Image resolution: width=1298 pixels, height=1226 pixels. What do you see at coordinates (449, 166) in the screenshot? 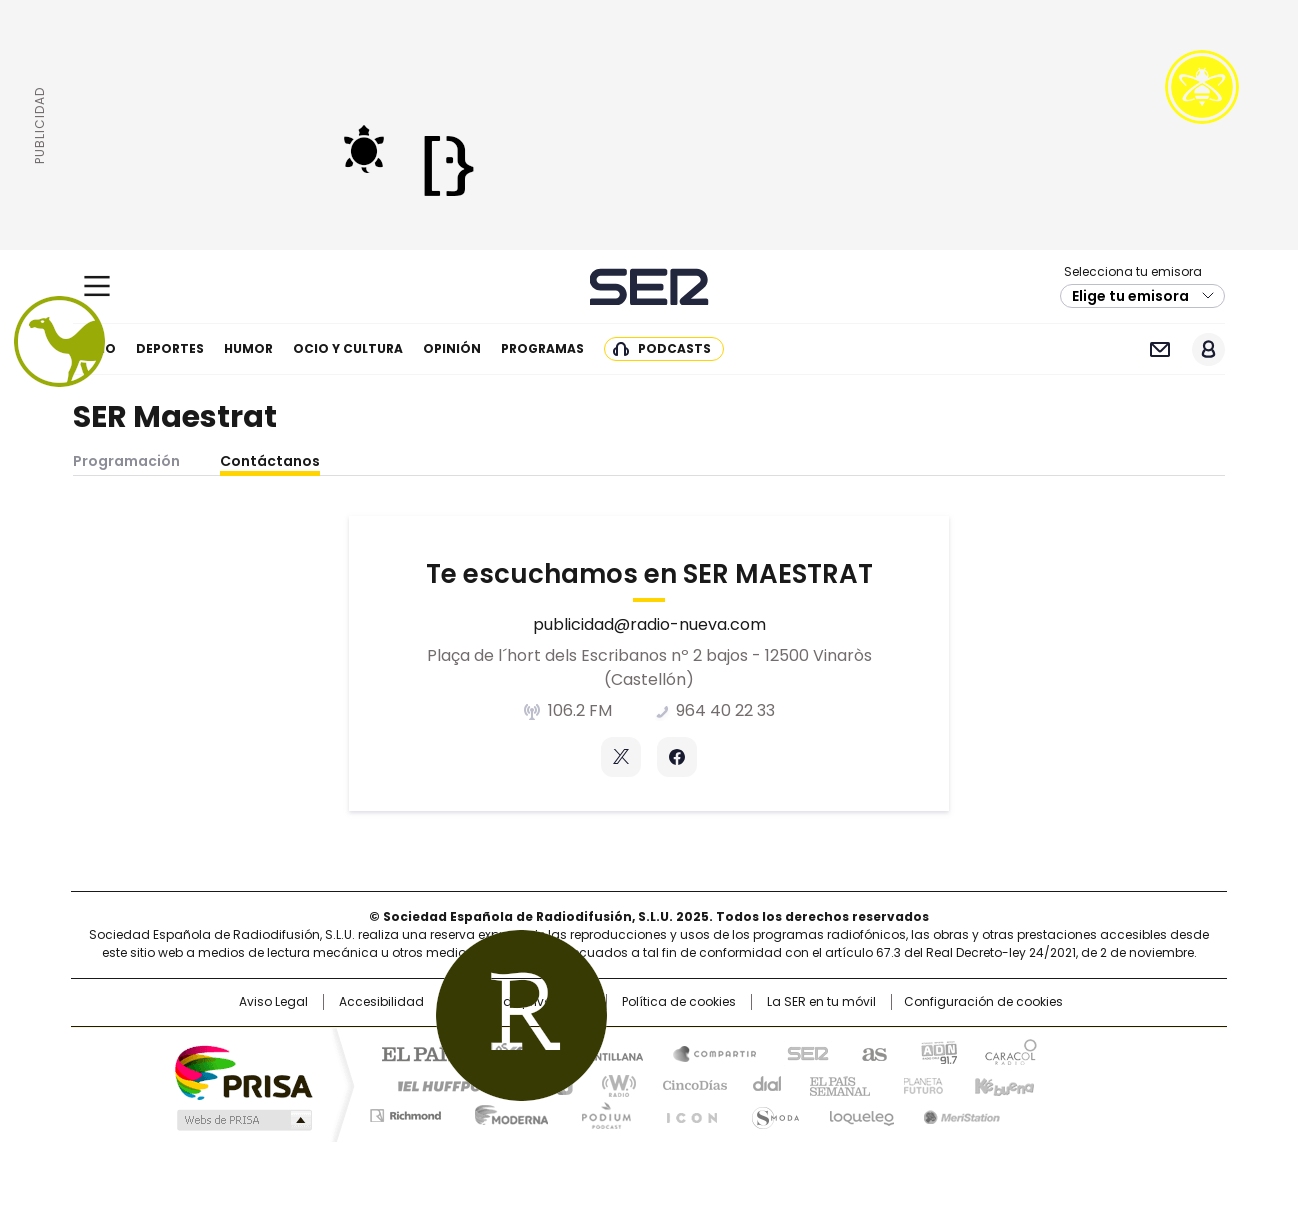
I see `super user community logo` at bounding box center [449, 166].